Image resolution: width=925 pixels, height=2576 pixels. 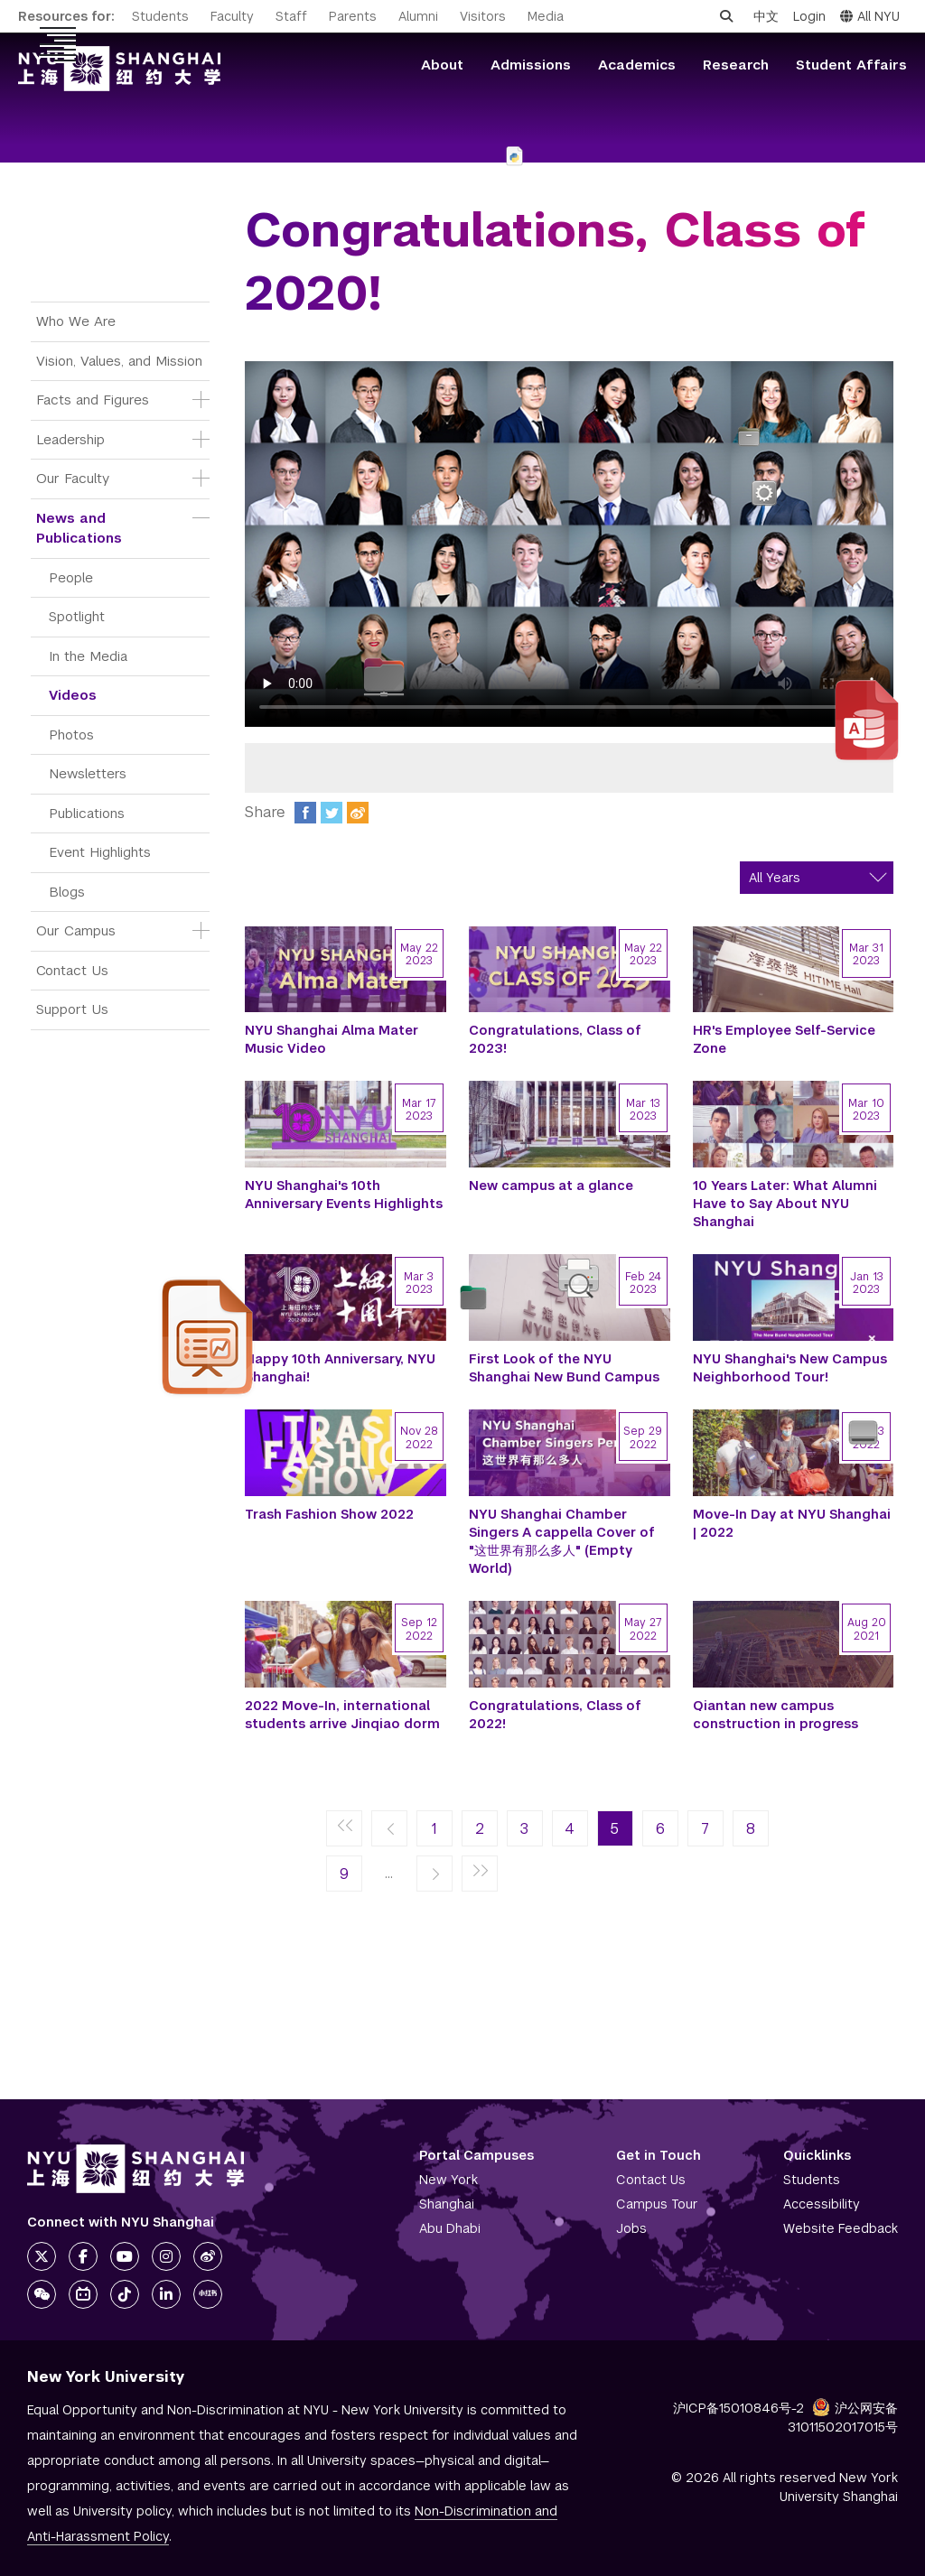 What do you see at coordinates (749, 436) in the screenshot?
I see `open file manager application` at bounding box center [749, 436].